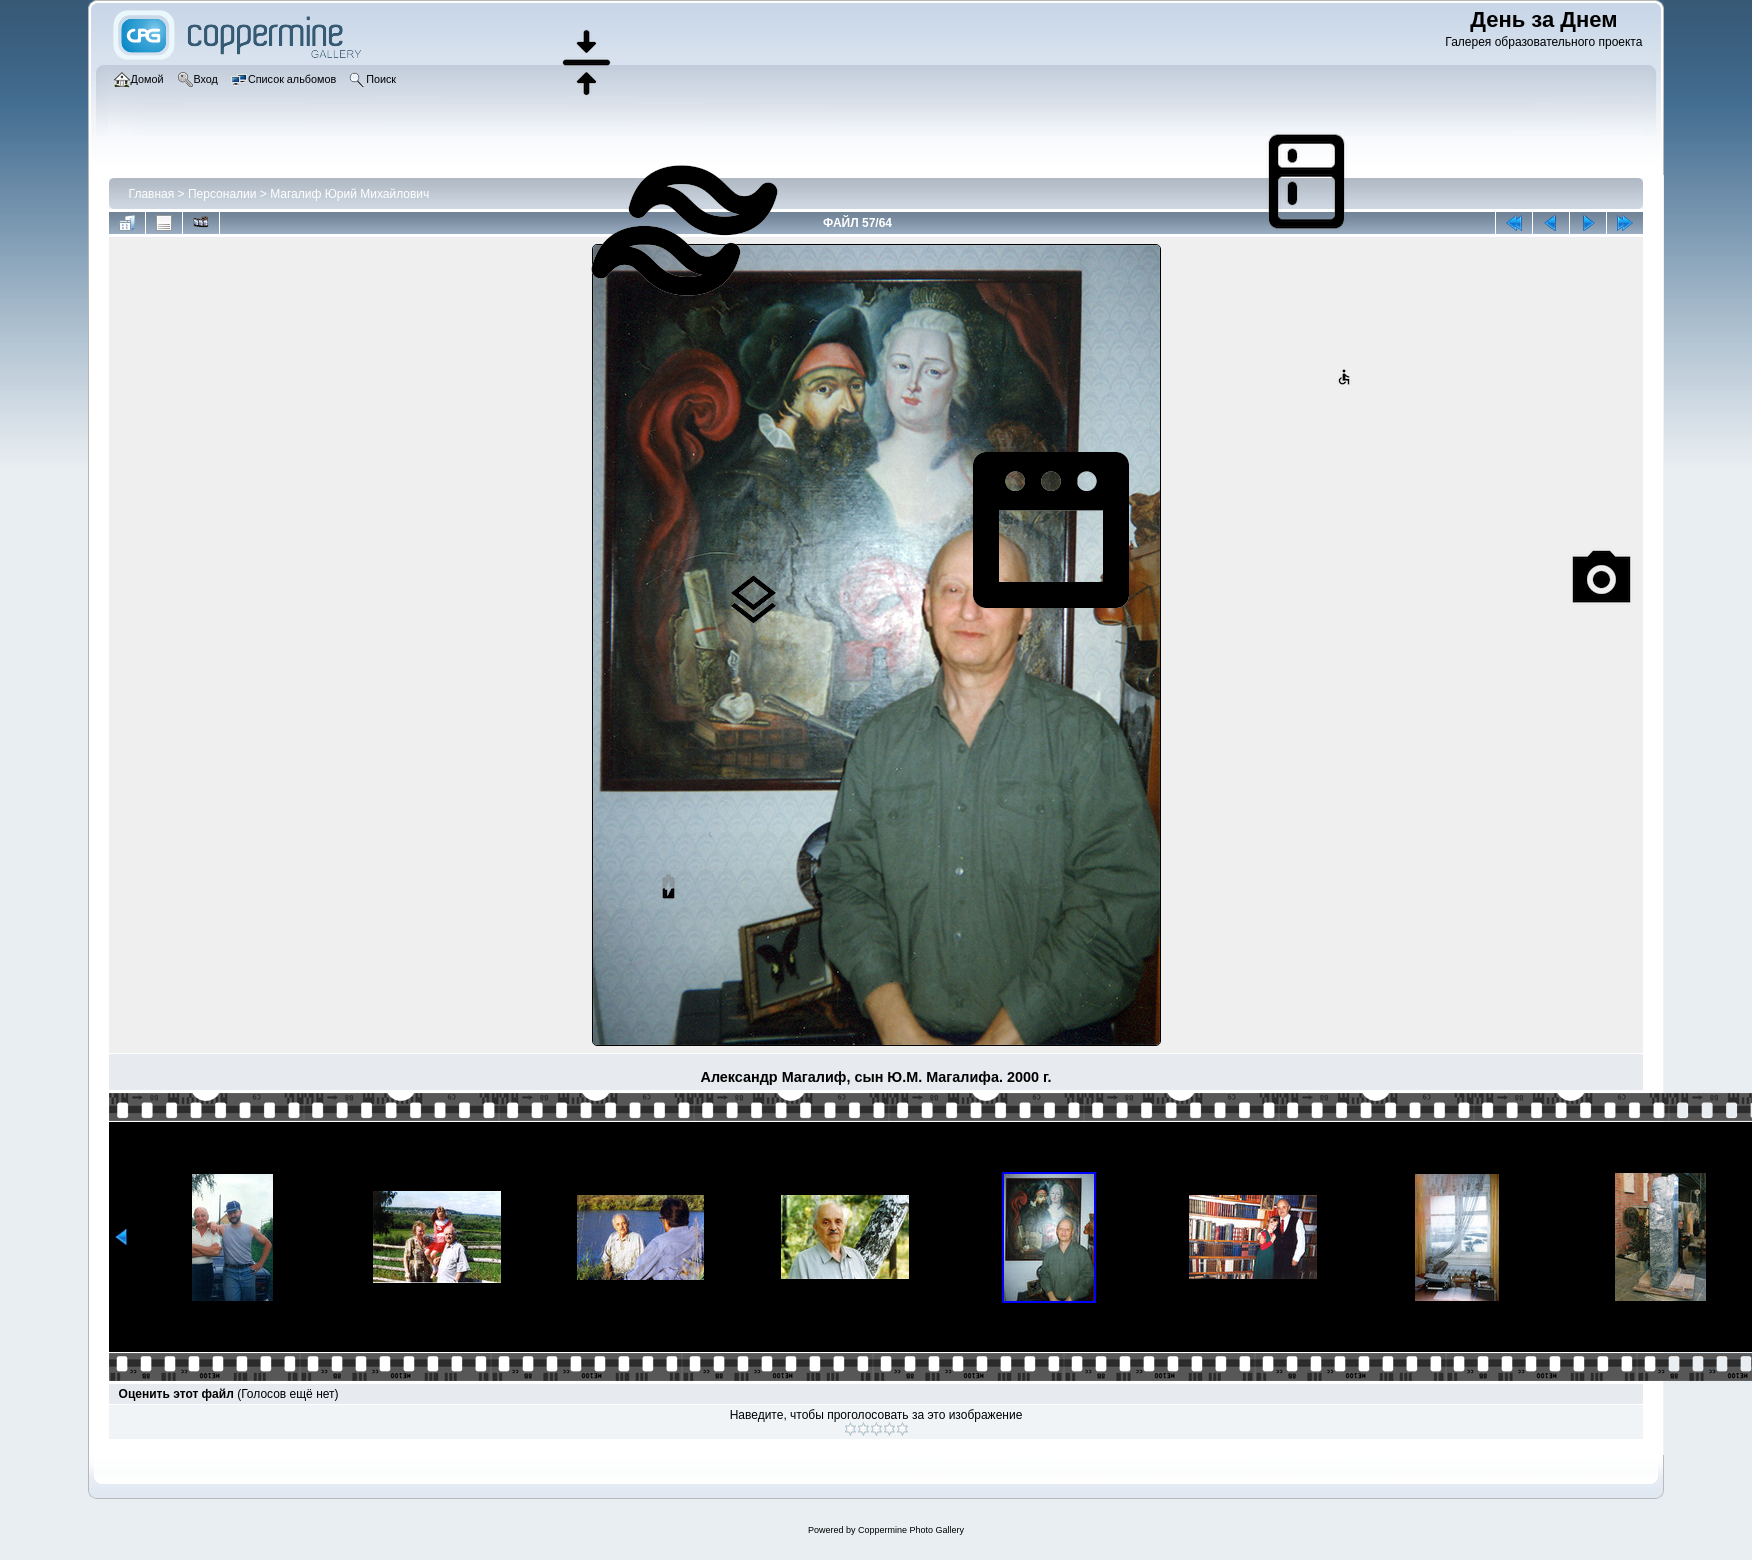 This screenshot has height=1560, width=1752. What do you see at coordinates (668, 886) in the screenshot?
I see `indicates battery is charging at 50% capacity` at bounding box center [668, 886].